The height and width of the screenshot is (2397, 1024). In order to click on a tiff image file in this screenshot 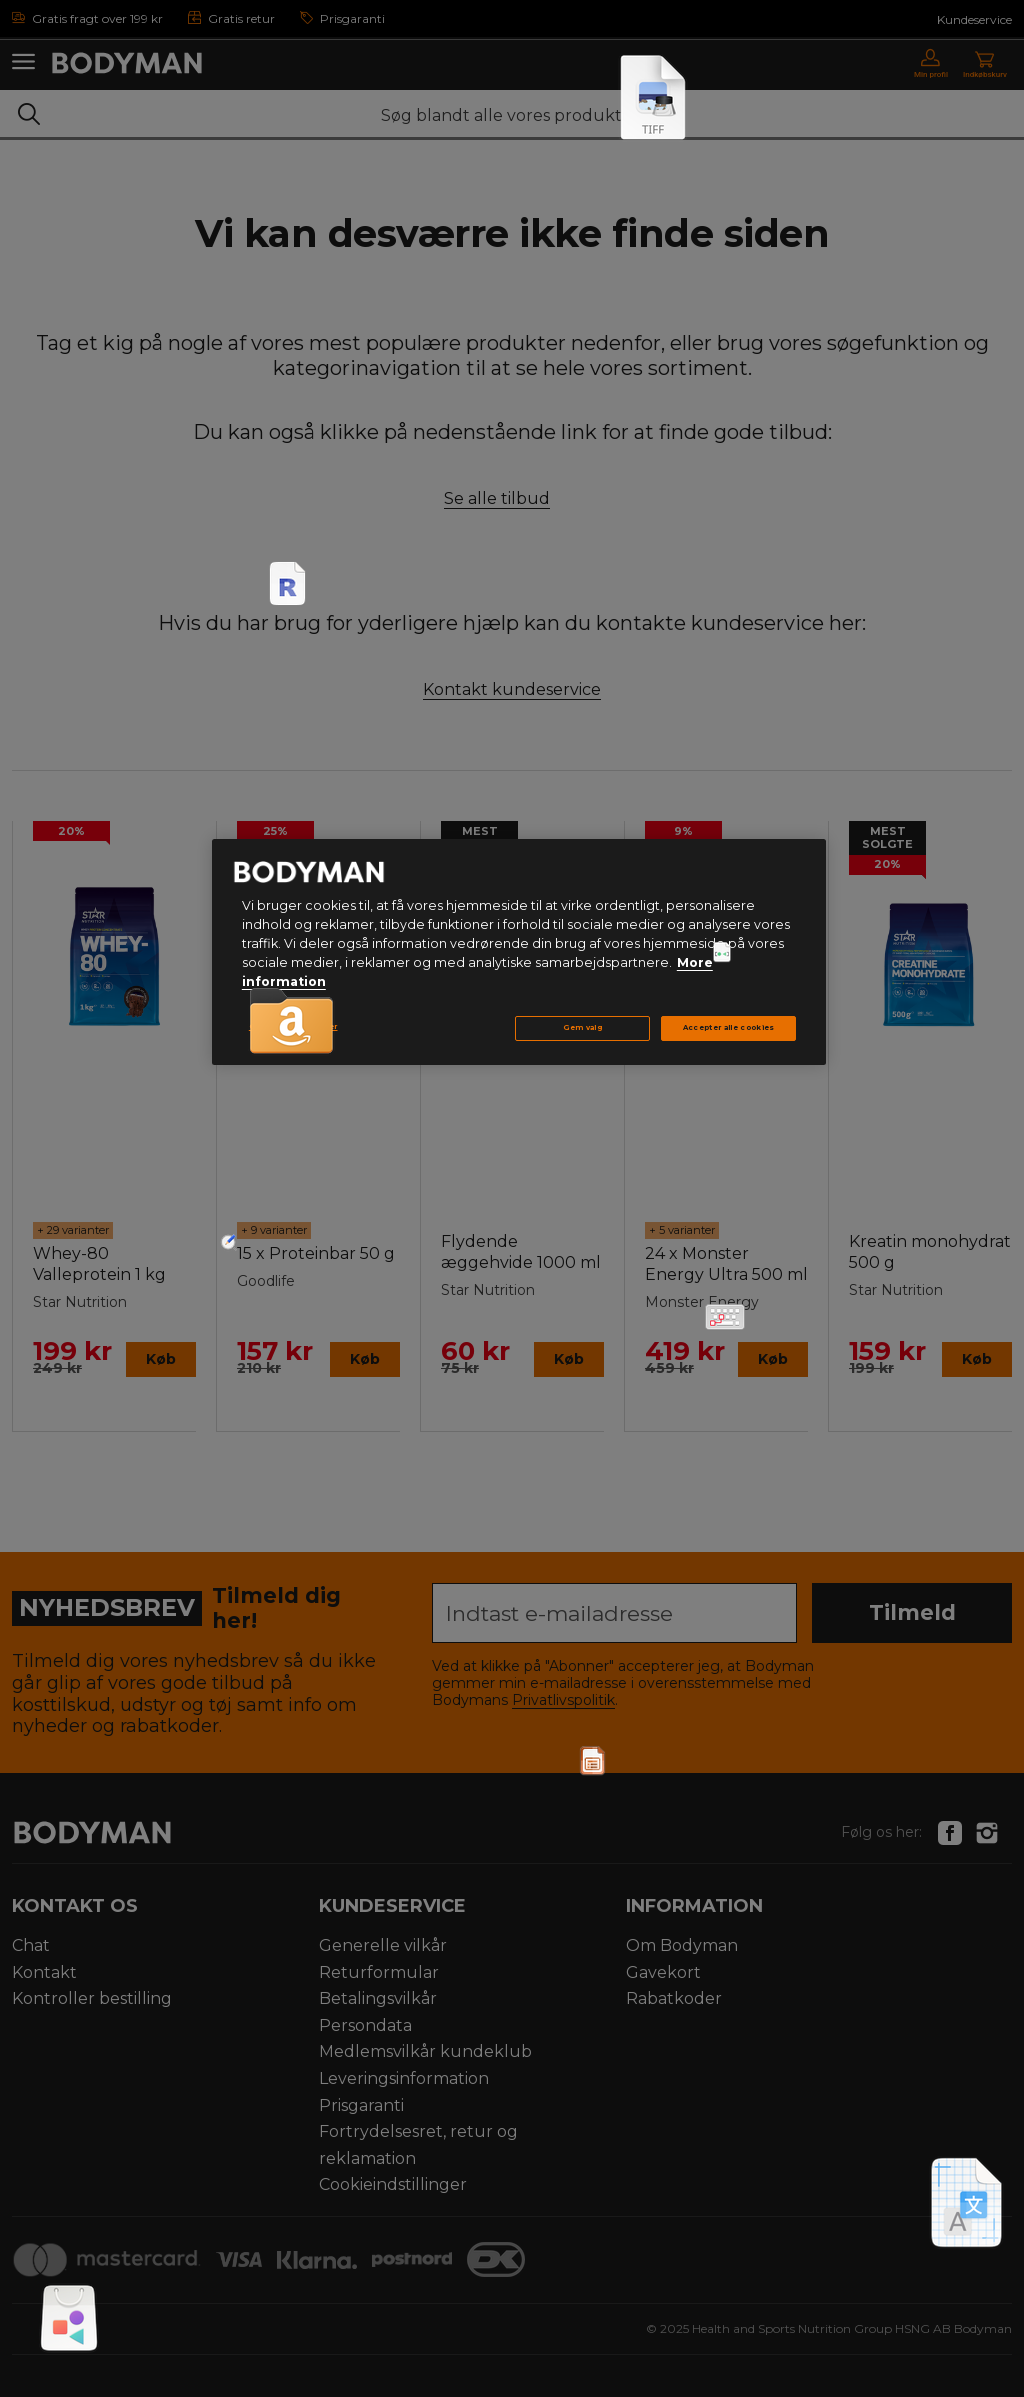, I will do `click(653, 99)`.